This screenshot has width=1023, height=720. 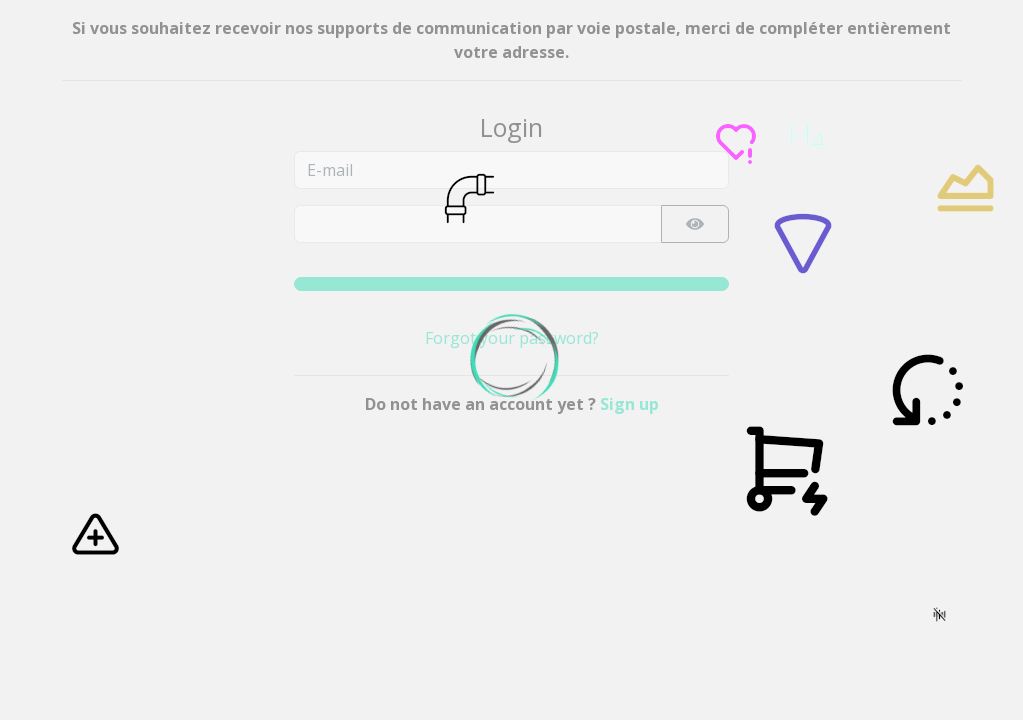 What do you see at coordinates (805, 136) in the screenshot?
I see `format text as heading level 4` at bounding box center [805, 136].